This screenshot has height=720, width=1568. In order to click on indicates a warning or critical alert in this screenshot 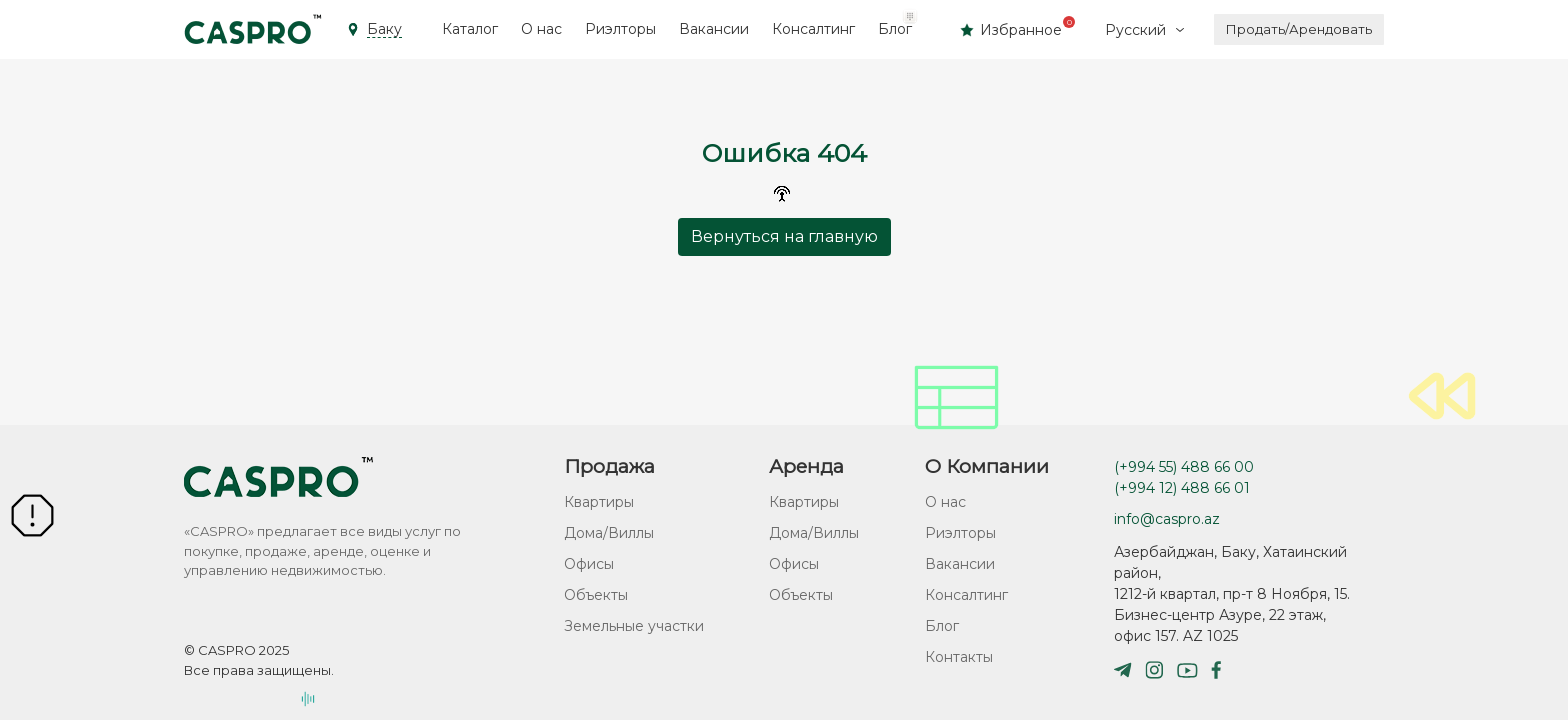, I will do `click(32, 515)`.